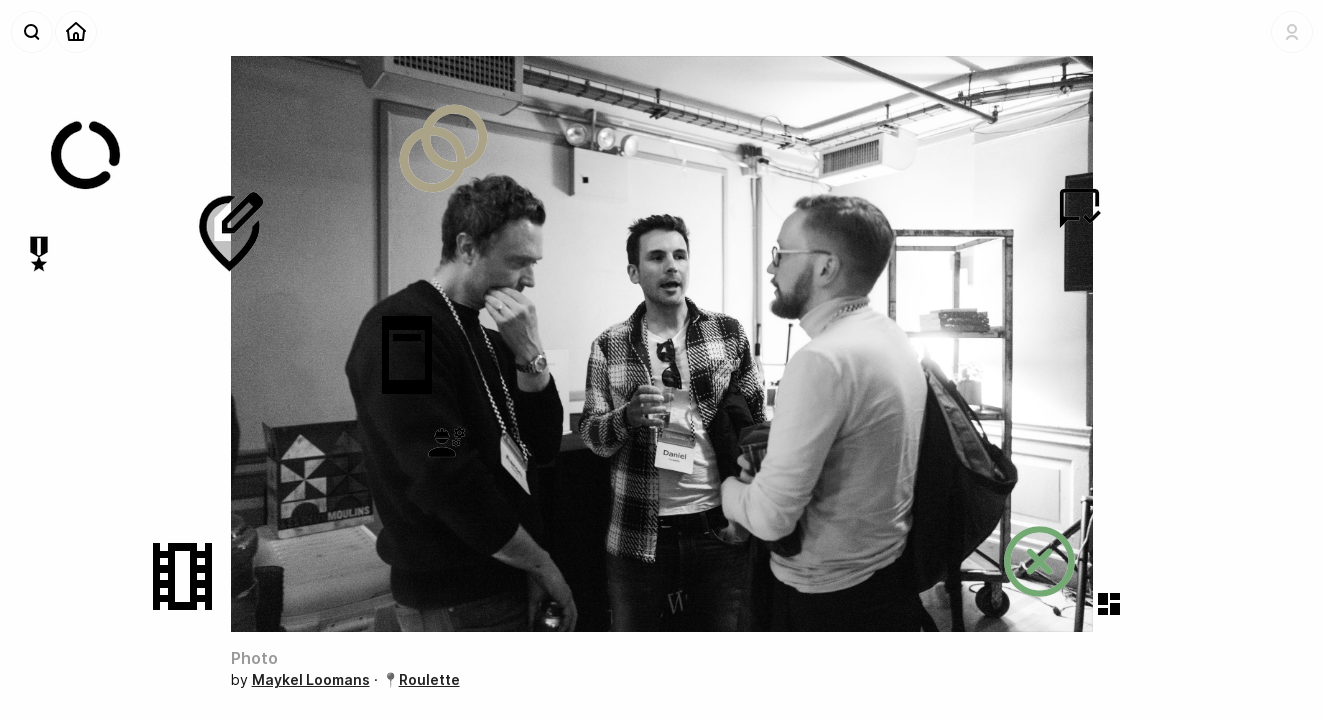 This screenshot has width=1324, height=720. I want to click on access engineering or technical settings, so click(447, 442).